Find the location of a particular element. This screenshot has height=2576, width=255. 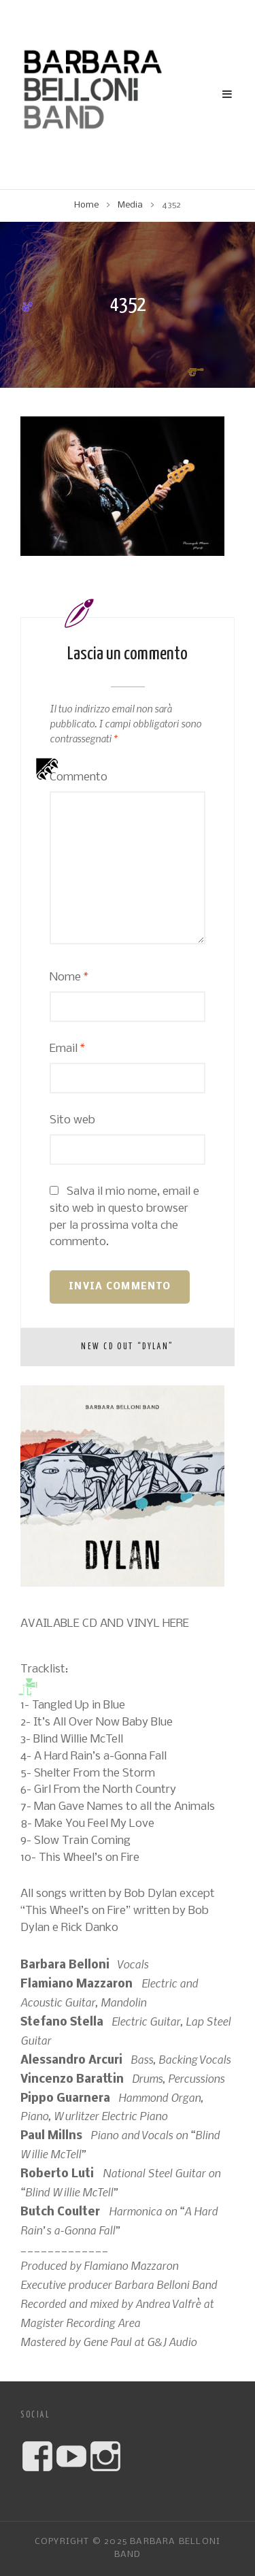

launch missile attack or special weapon ability is located at coordinates (47, 769).